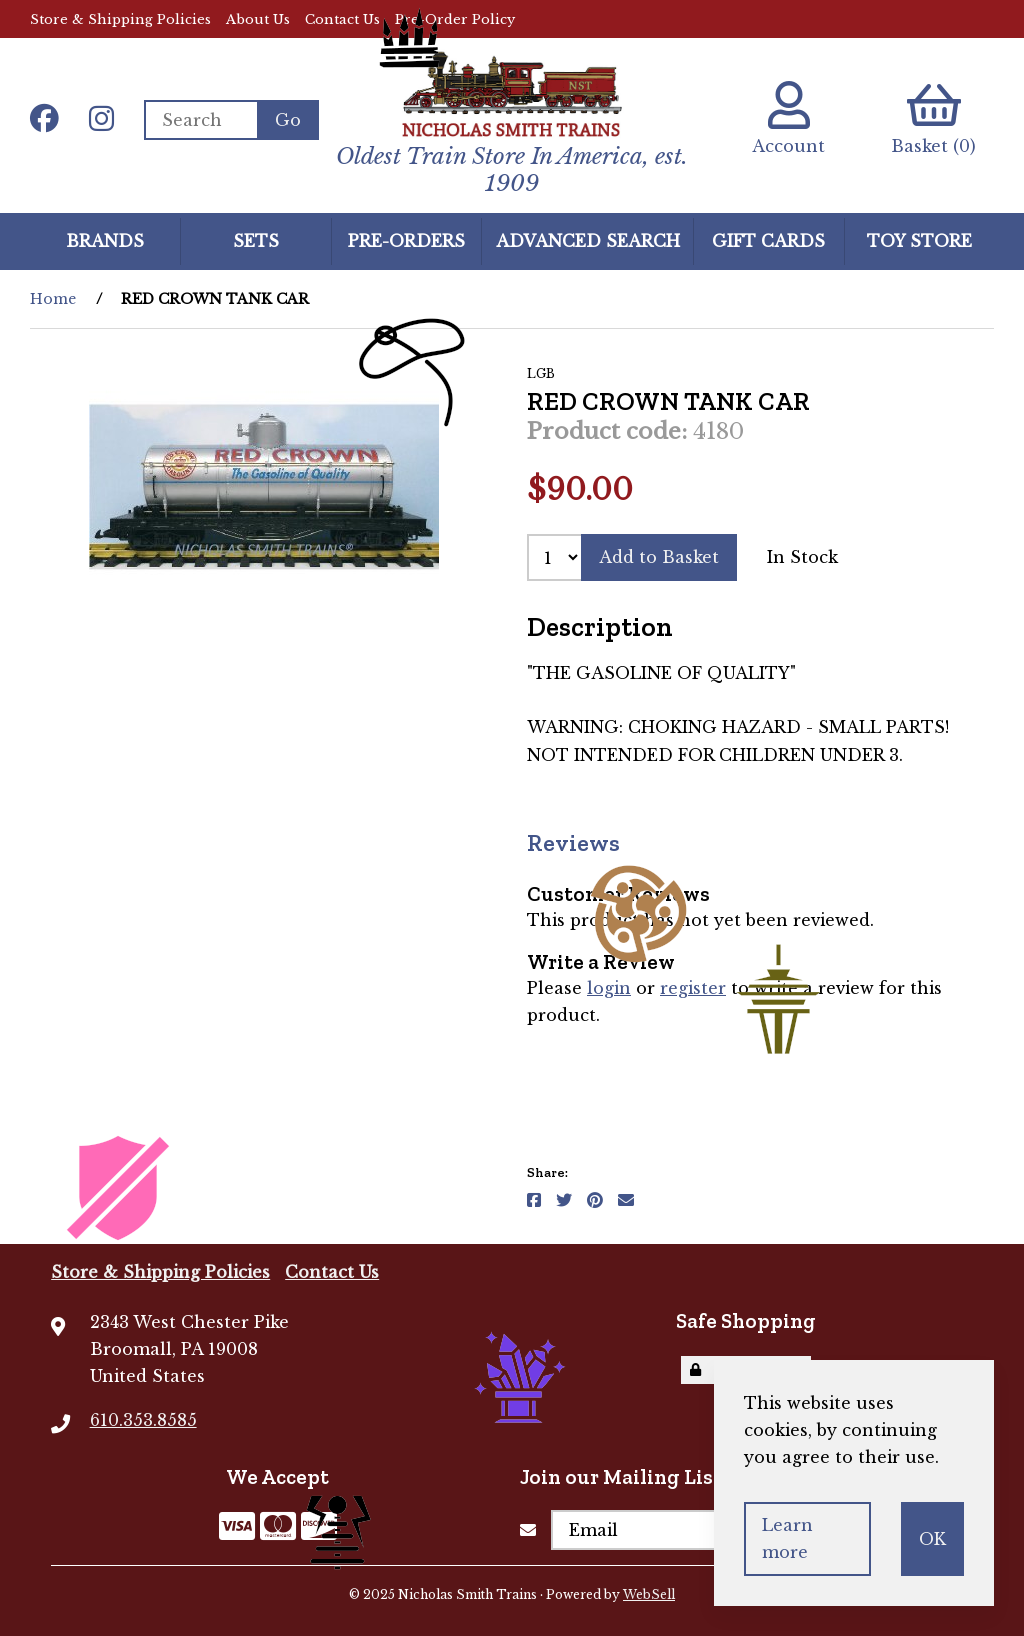 Image resolution: width=1024 pixels, height=1636 pixels. Describe the element at coordinates (412, 372) in the screenshot. I see `select or capture objects with freeform drawing` at that location.